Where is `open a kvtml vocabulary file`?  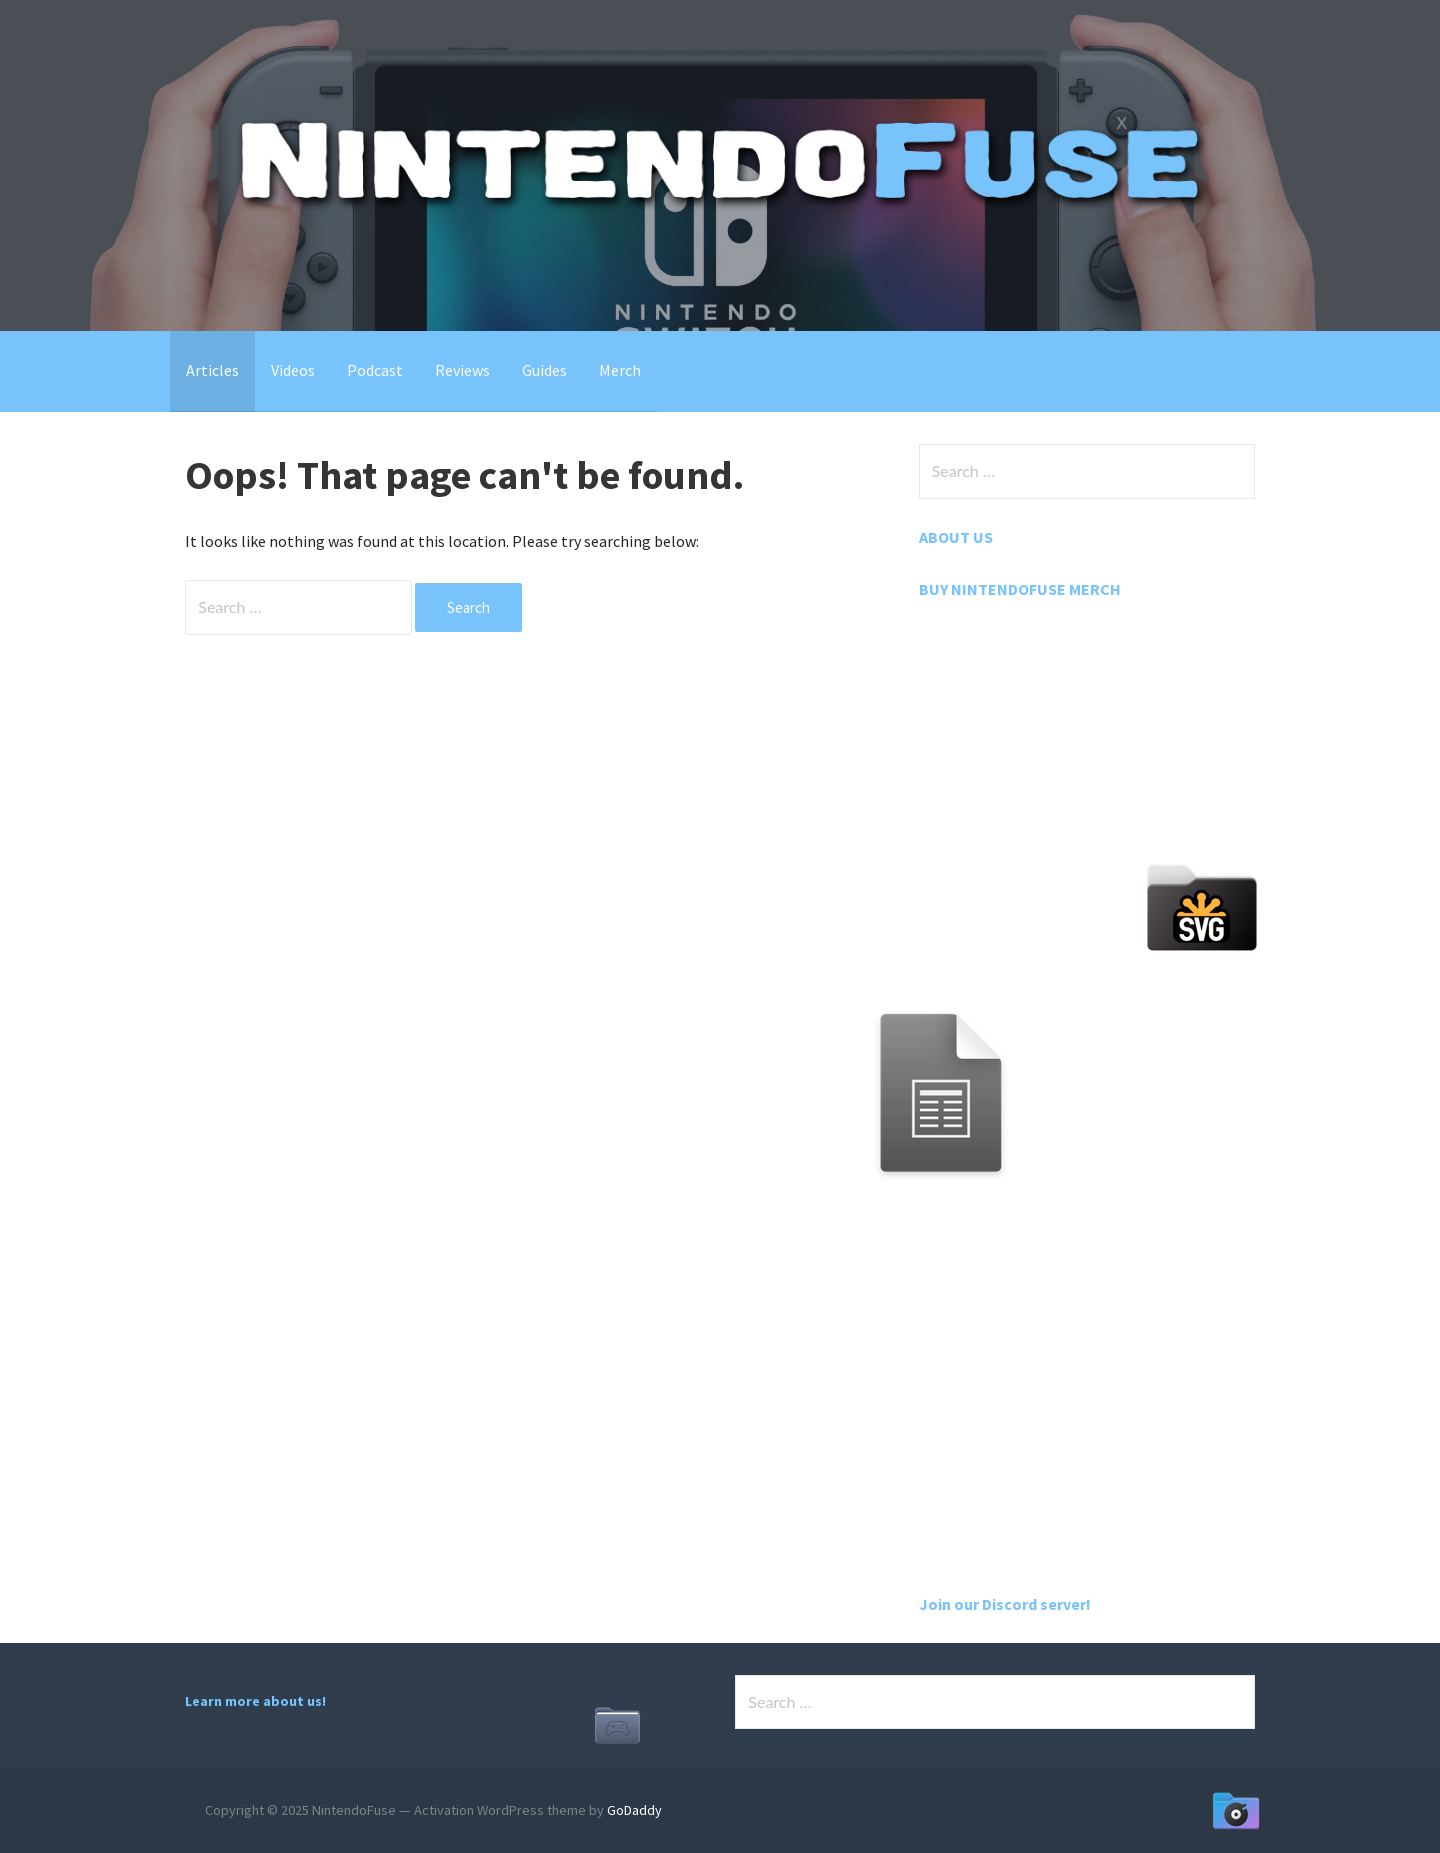
open a kvtml vocabulary file is located at coordinates (941, 1096).